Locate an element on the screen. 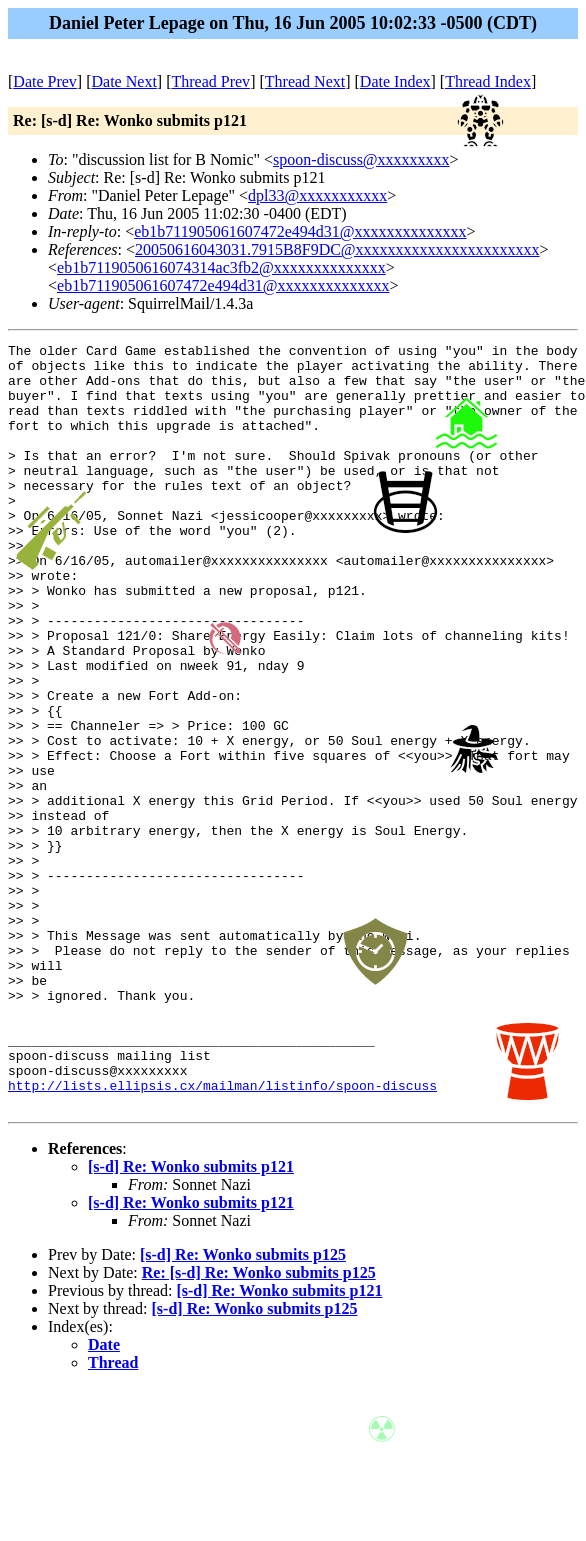 This screenshot has height=1541, width=586. indicates flood warning or alert is located at coordinates (466, 421).